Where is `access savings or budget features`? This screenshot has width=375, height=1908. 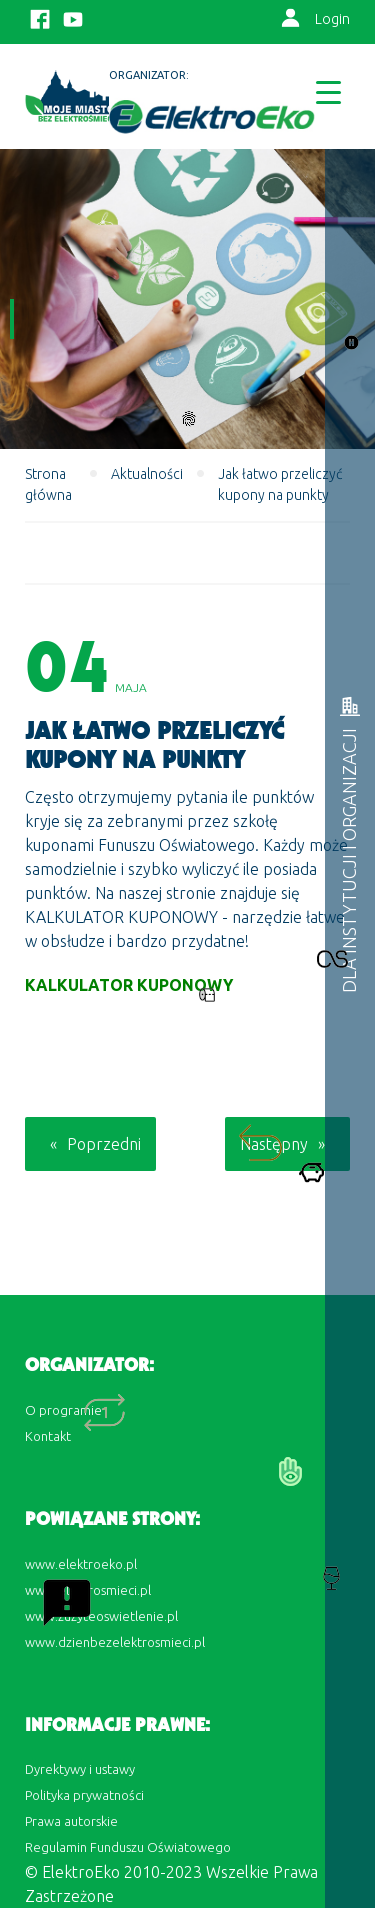
access savings or budget features is located at coordinates (311, 1172).